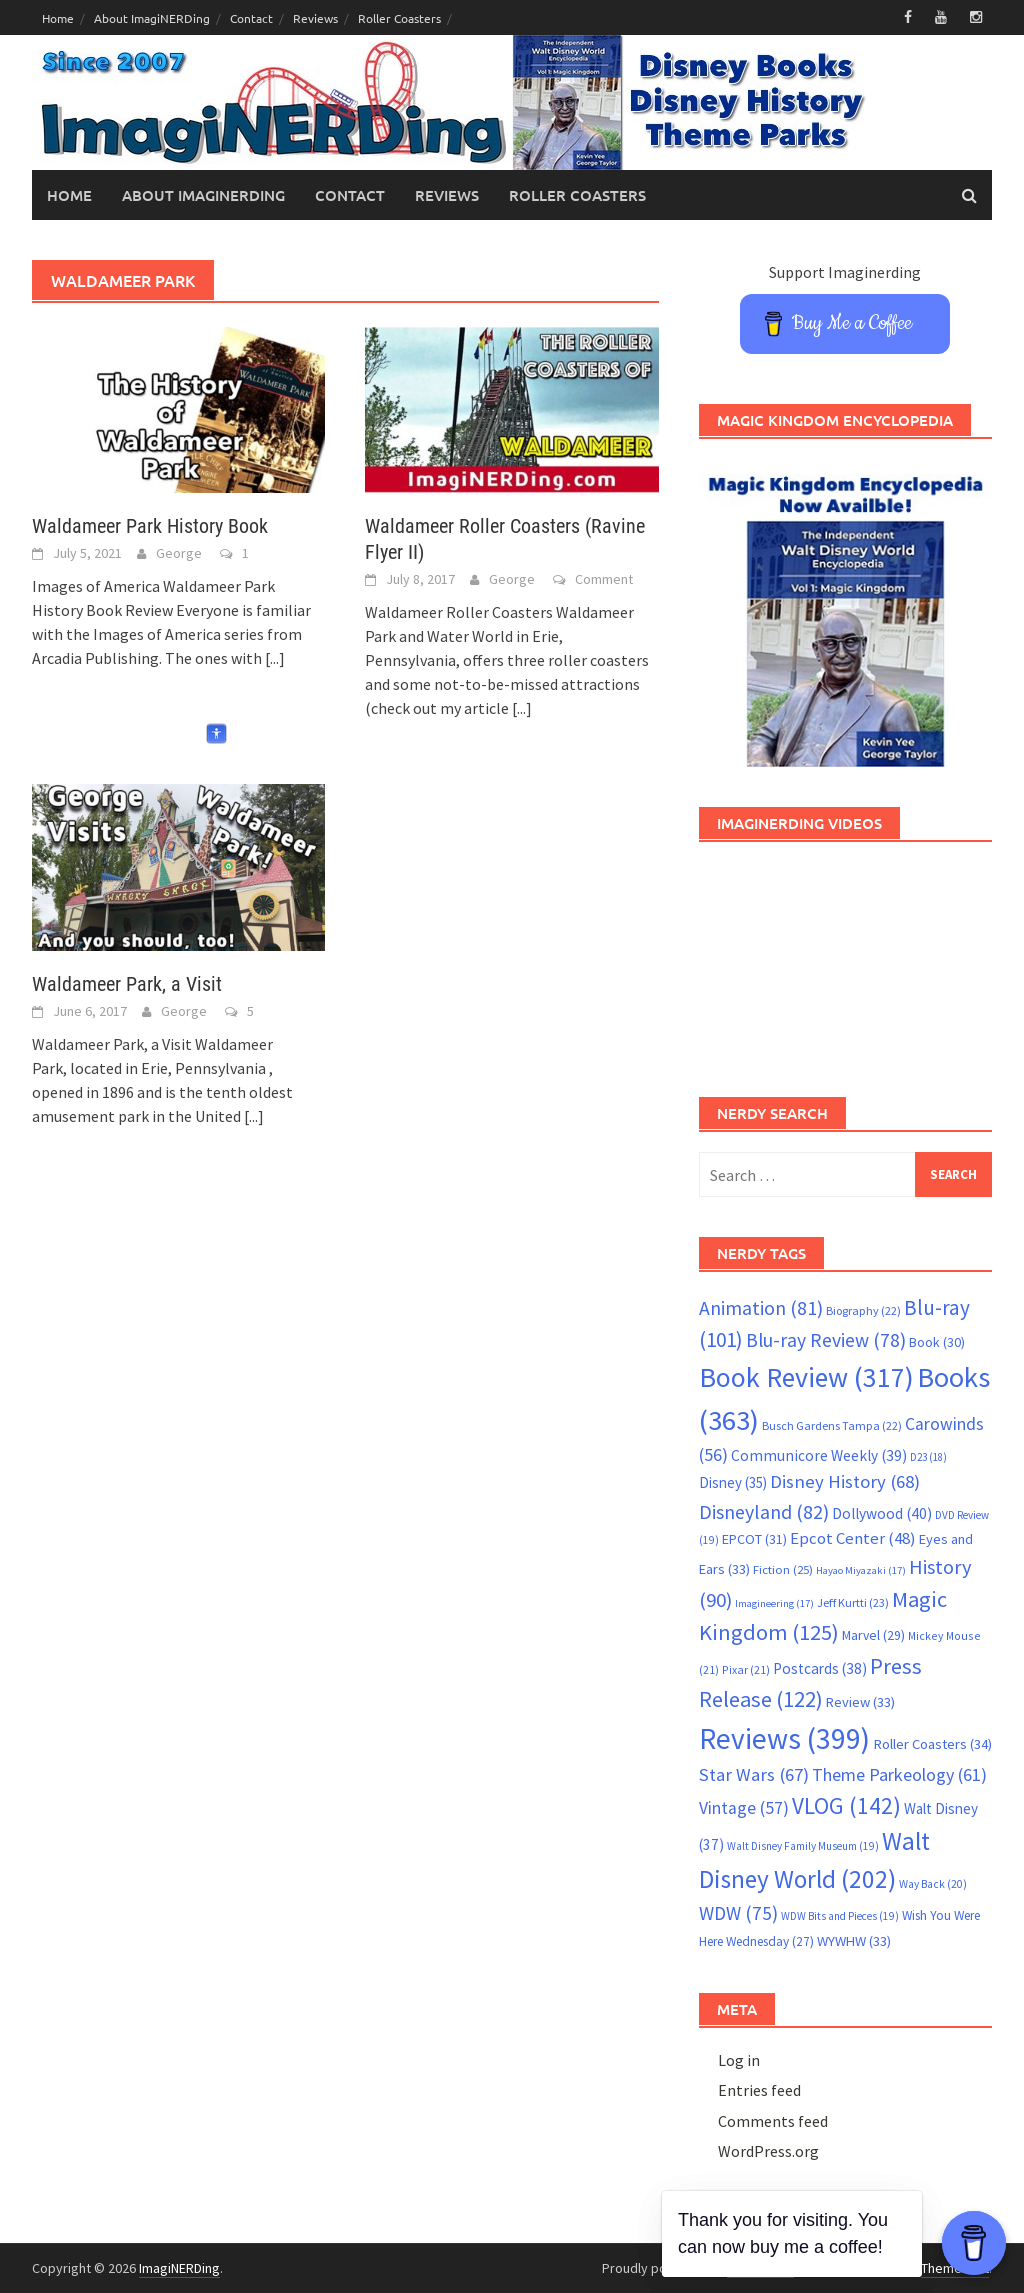 This screenshot has height=2293, width=1024. Describe the element at coordinates (228, 868) in the screenshot. I see `indicates package cleanup or removal in progress` at that location.